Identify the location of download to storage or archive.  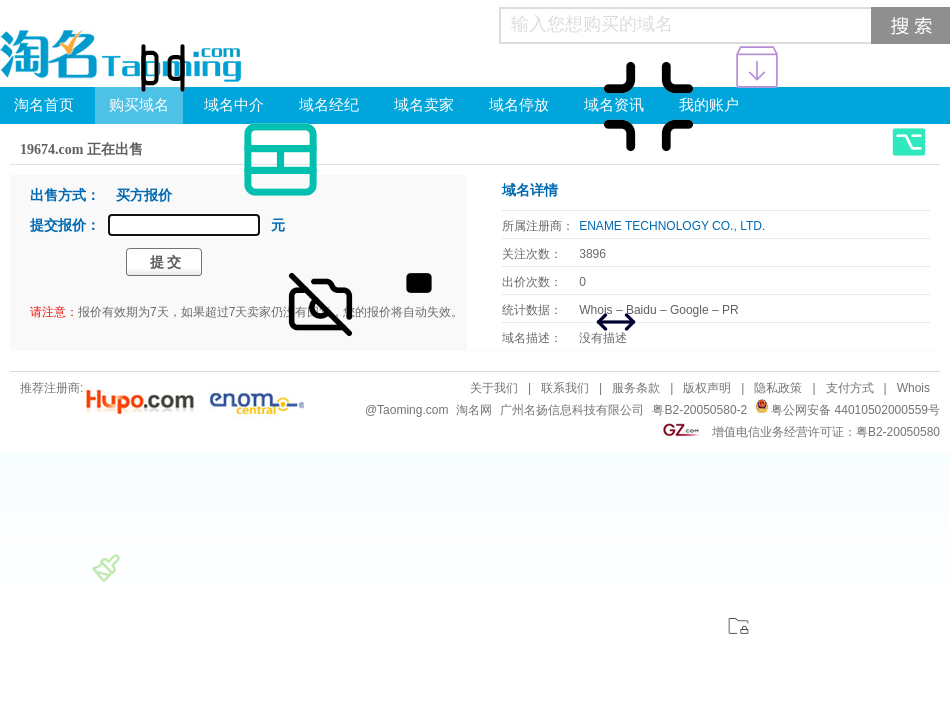
(757, 67).